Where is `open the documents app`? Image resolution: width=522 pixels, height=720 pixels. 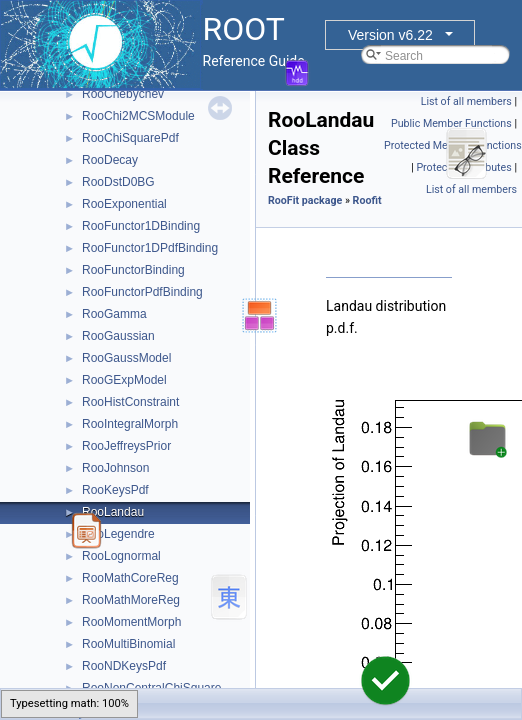 open the documents app is located at coordinates (466, 153).